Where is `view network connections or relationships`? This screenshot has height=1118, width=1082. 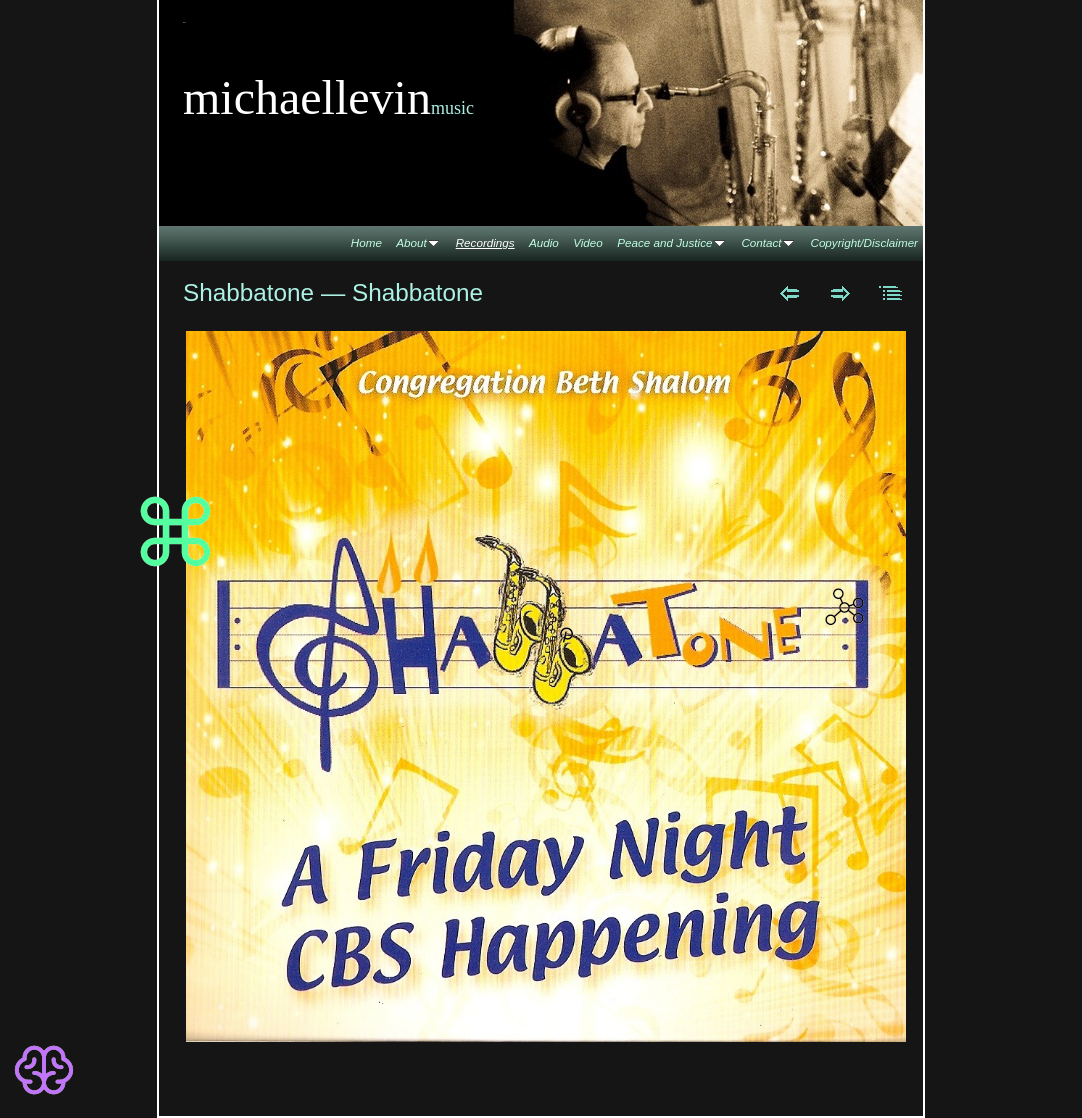 view network connections or relationships is located at coordinates (844, 607).